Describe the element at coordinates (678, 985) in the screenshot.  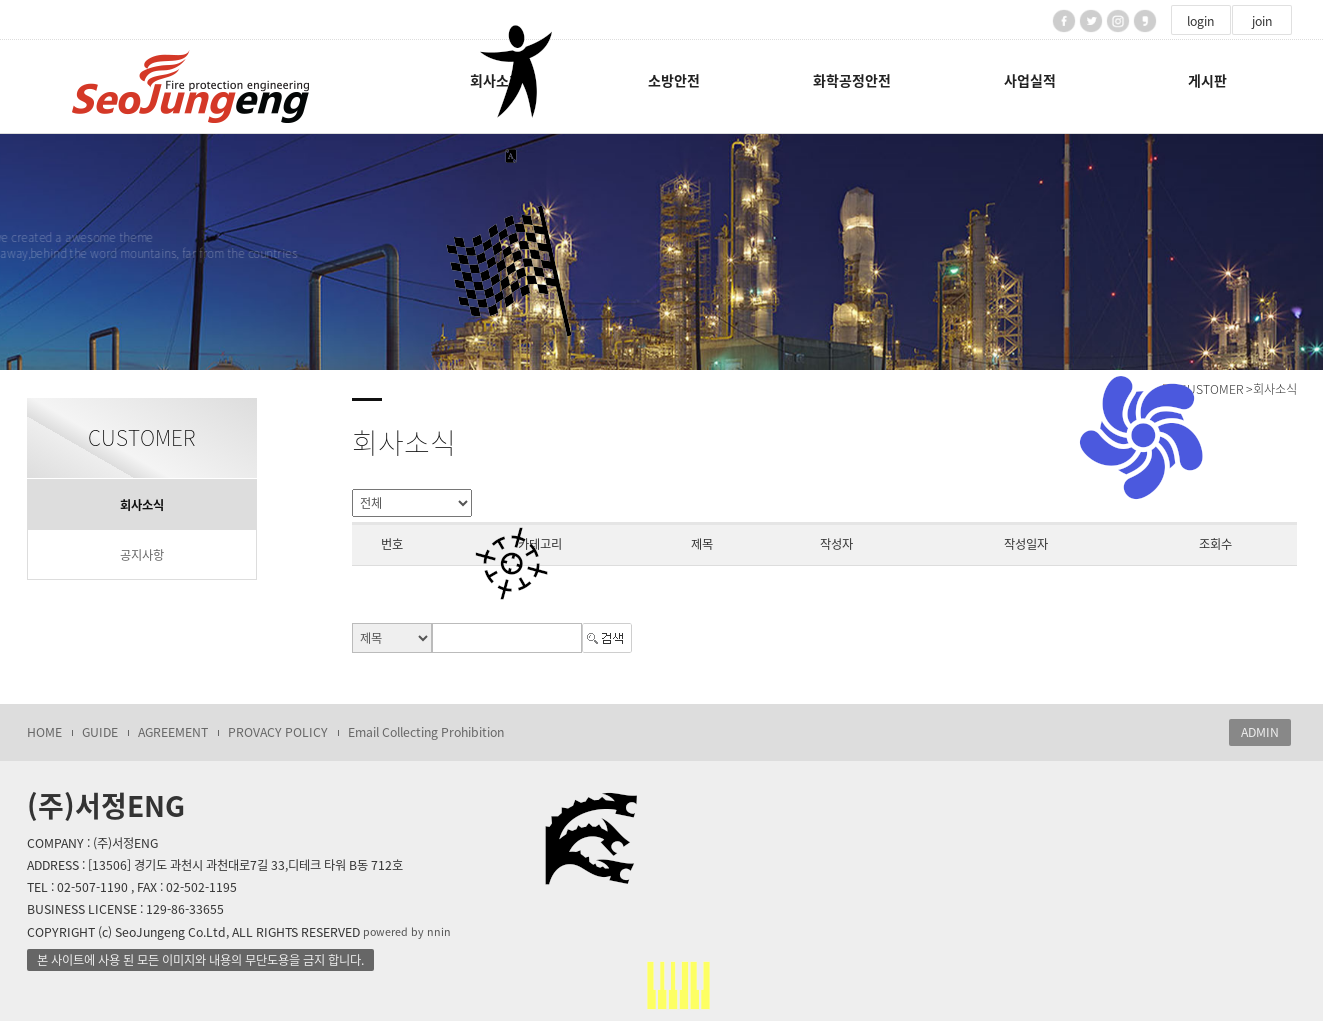
I see `open piano or keyboard instrument` at that location.